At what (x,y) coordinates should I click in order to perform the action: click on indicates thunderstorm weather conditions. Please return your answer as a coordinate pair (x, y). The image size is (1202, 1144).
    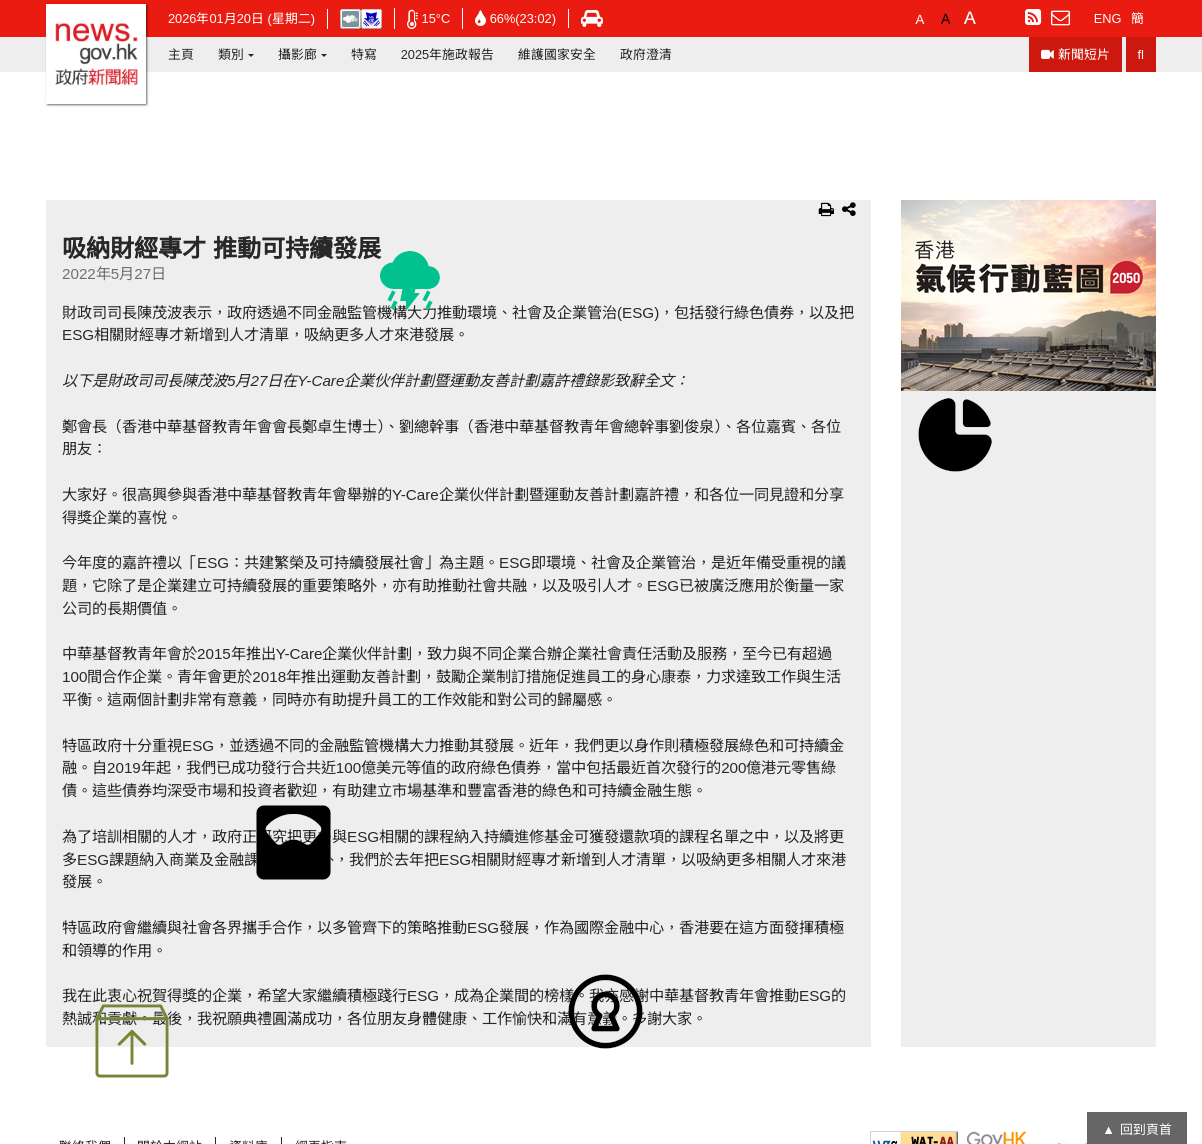
    Looking at the image, I should click on (410, 281).